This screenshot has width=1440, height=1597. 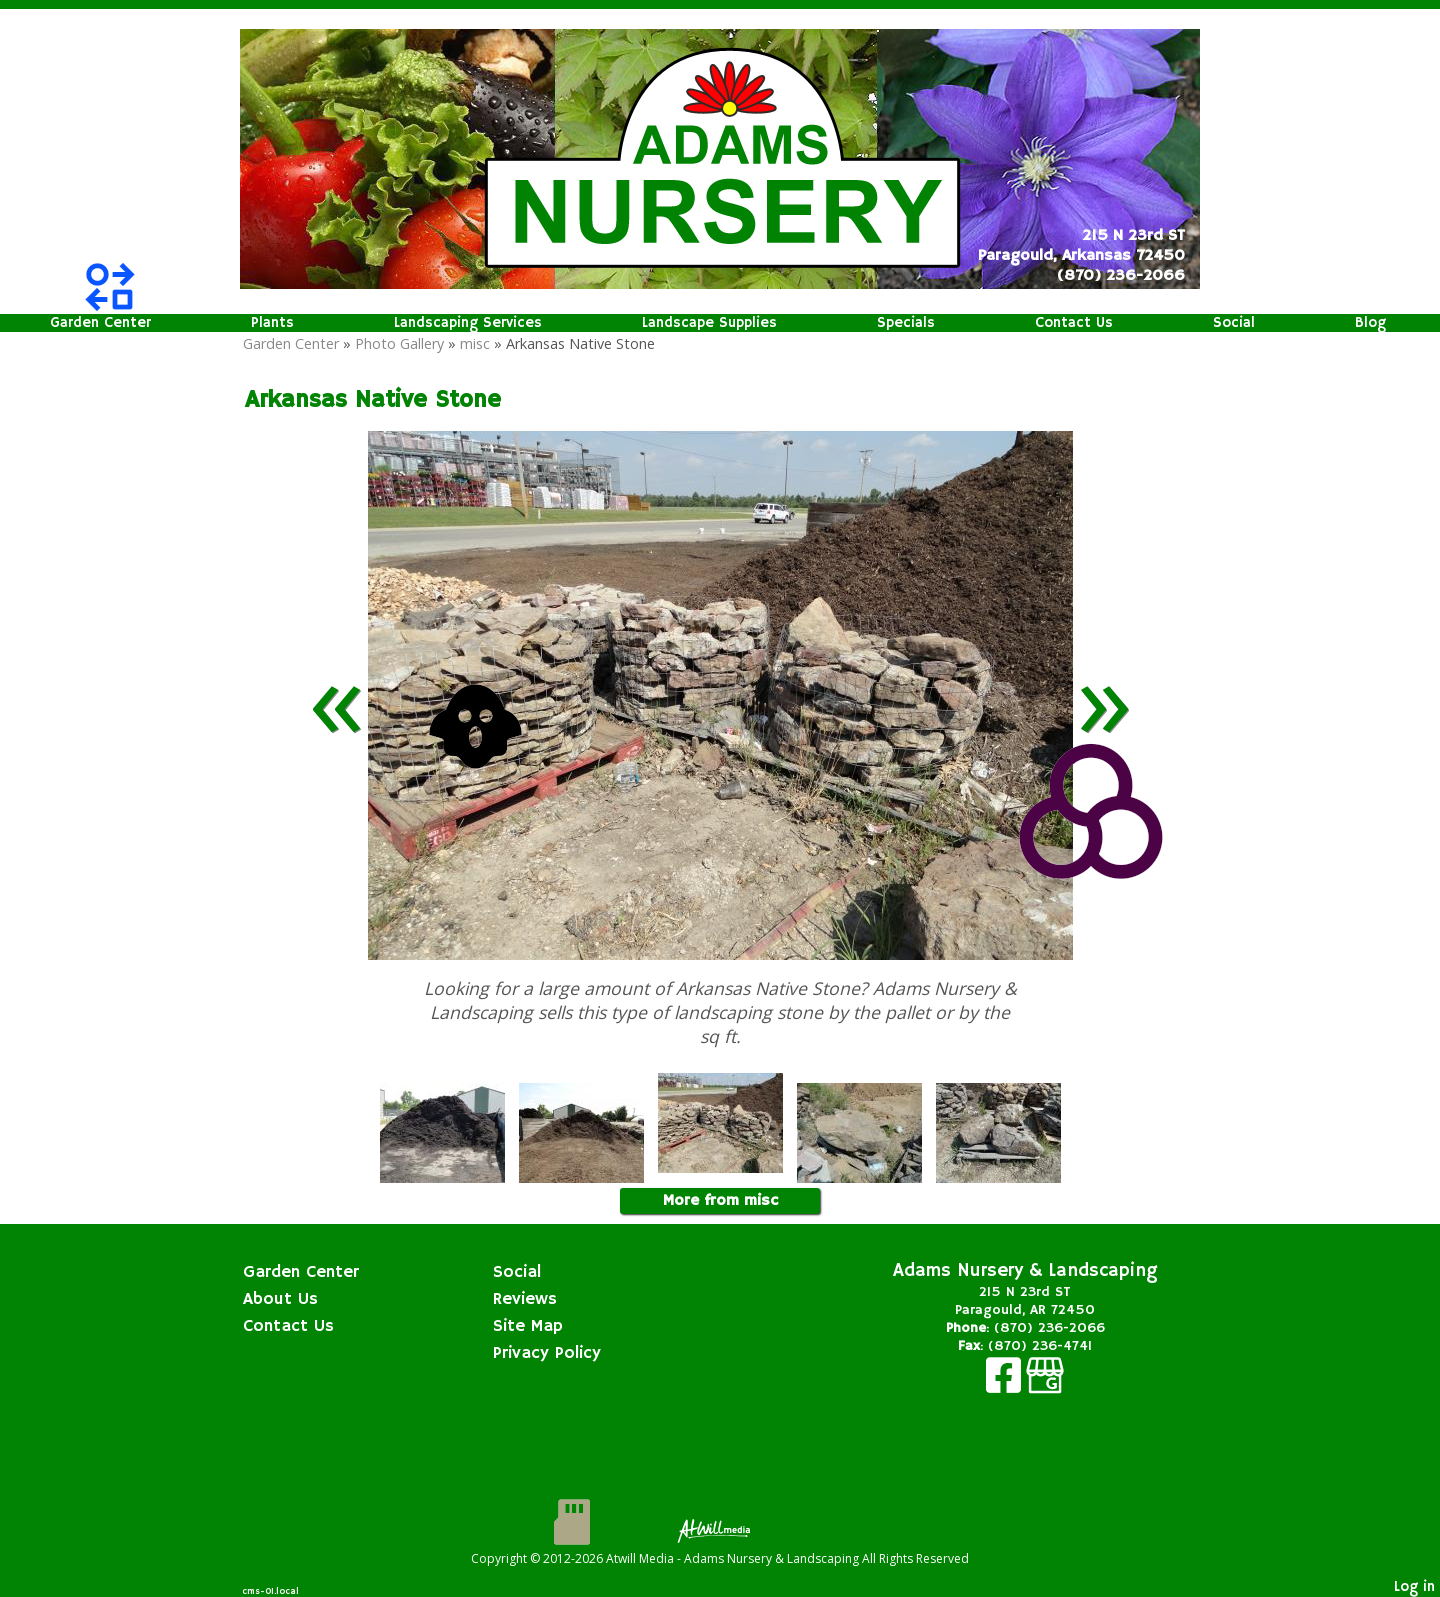 I want to click on access external storage settings, so click(x=572, y=1522).